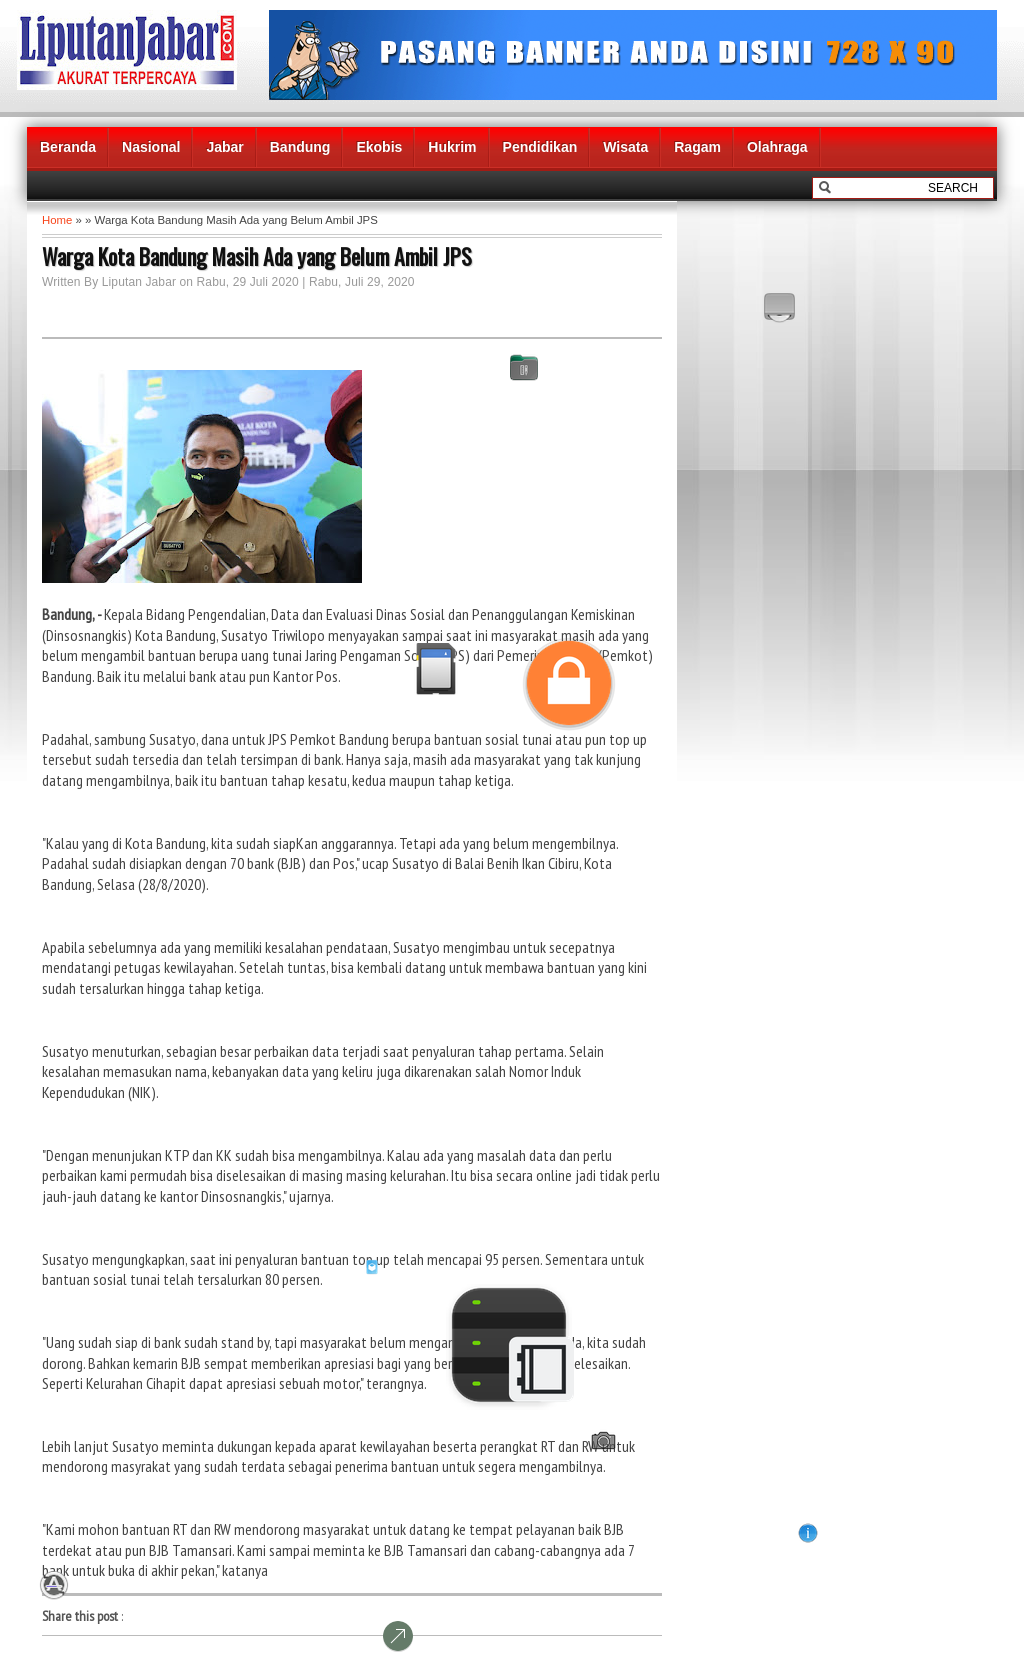  I want to click on access optical drive or disc reader, so click(779, 306).